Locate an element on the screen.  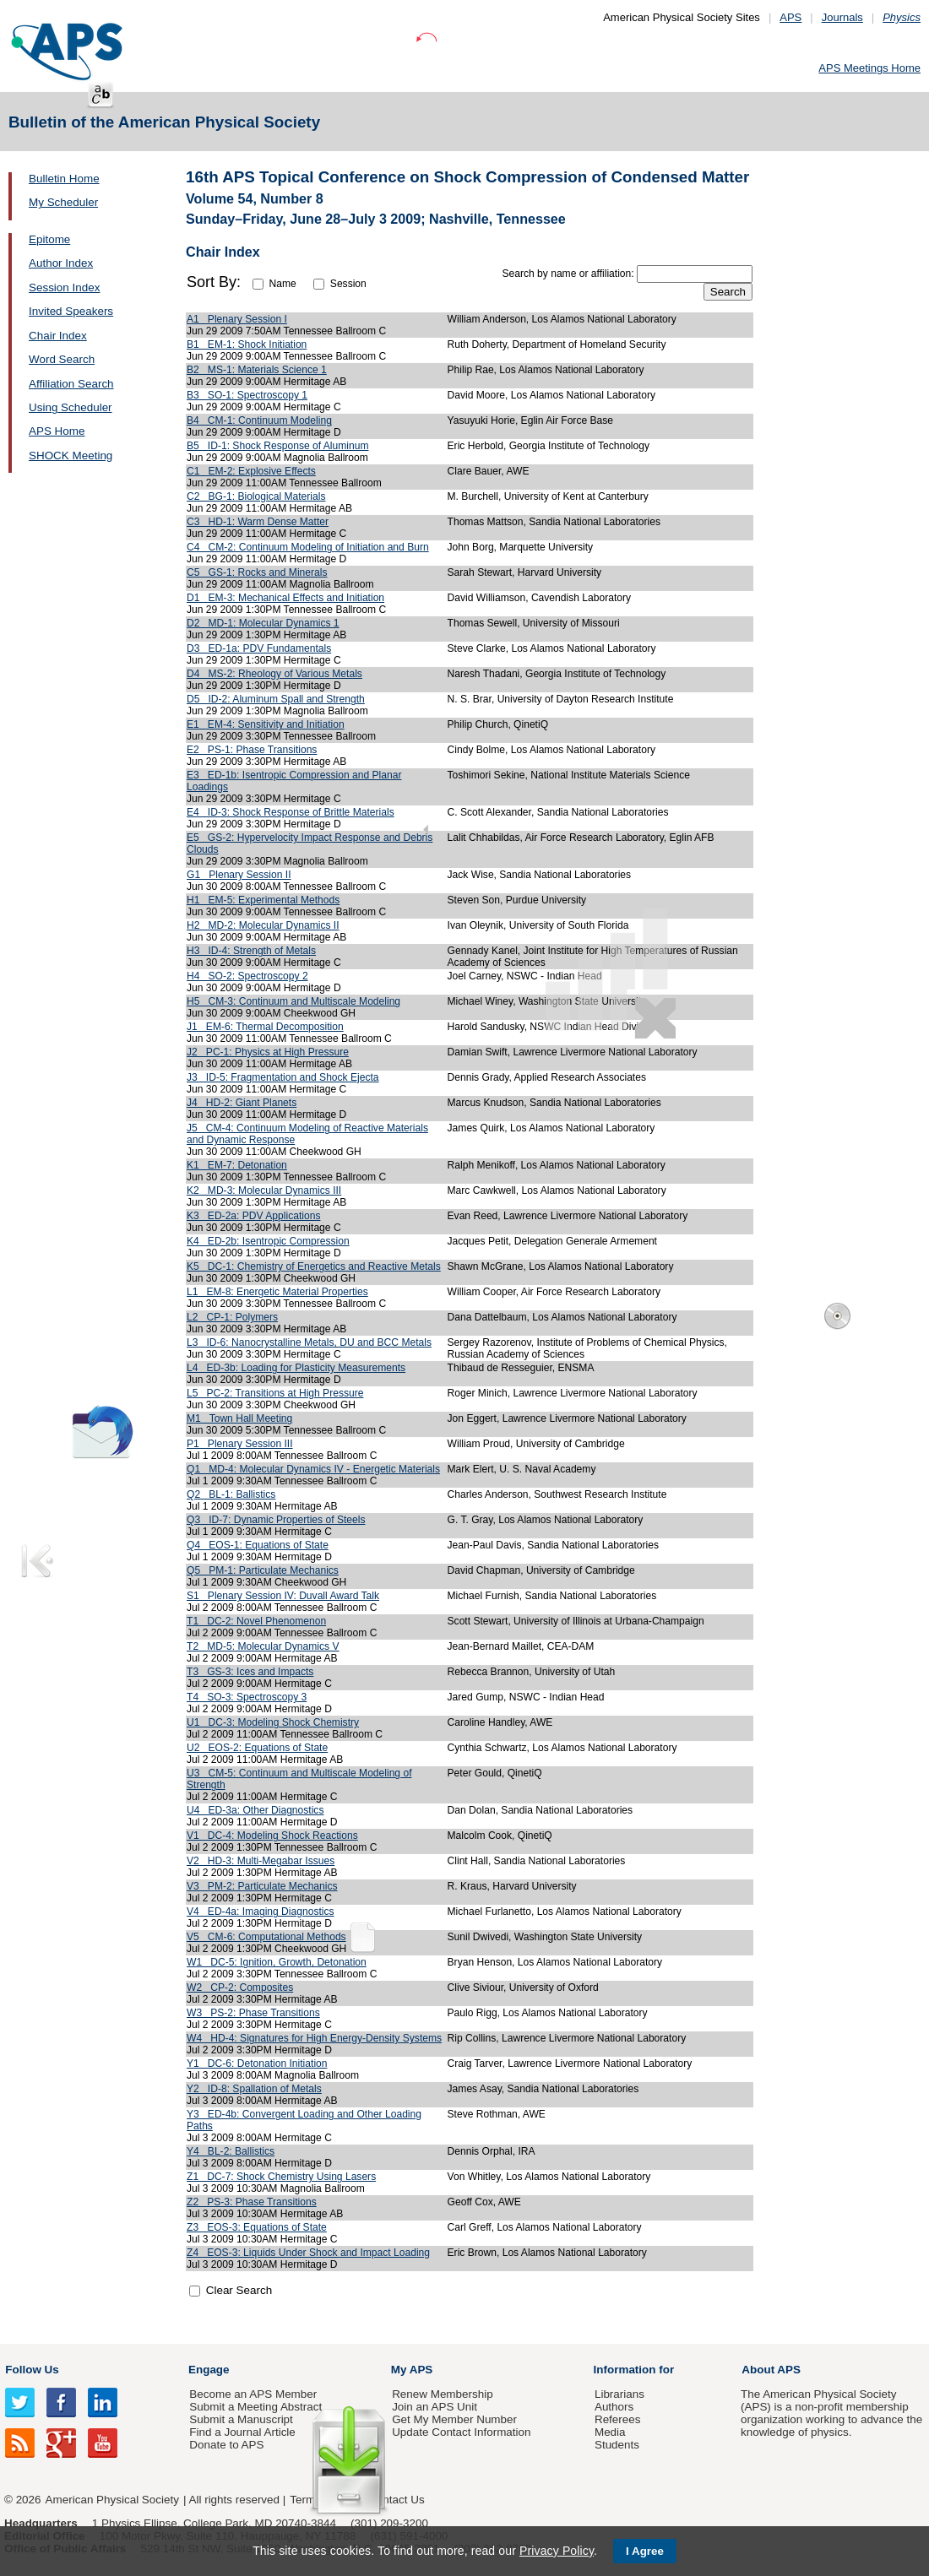
open thunderbird email folder is located at coordinates (101, 1437).